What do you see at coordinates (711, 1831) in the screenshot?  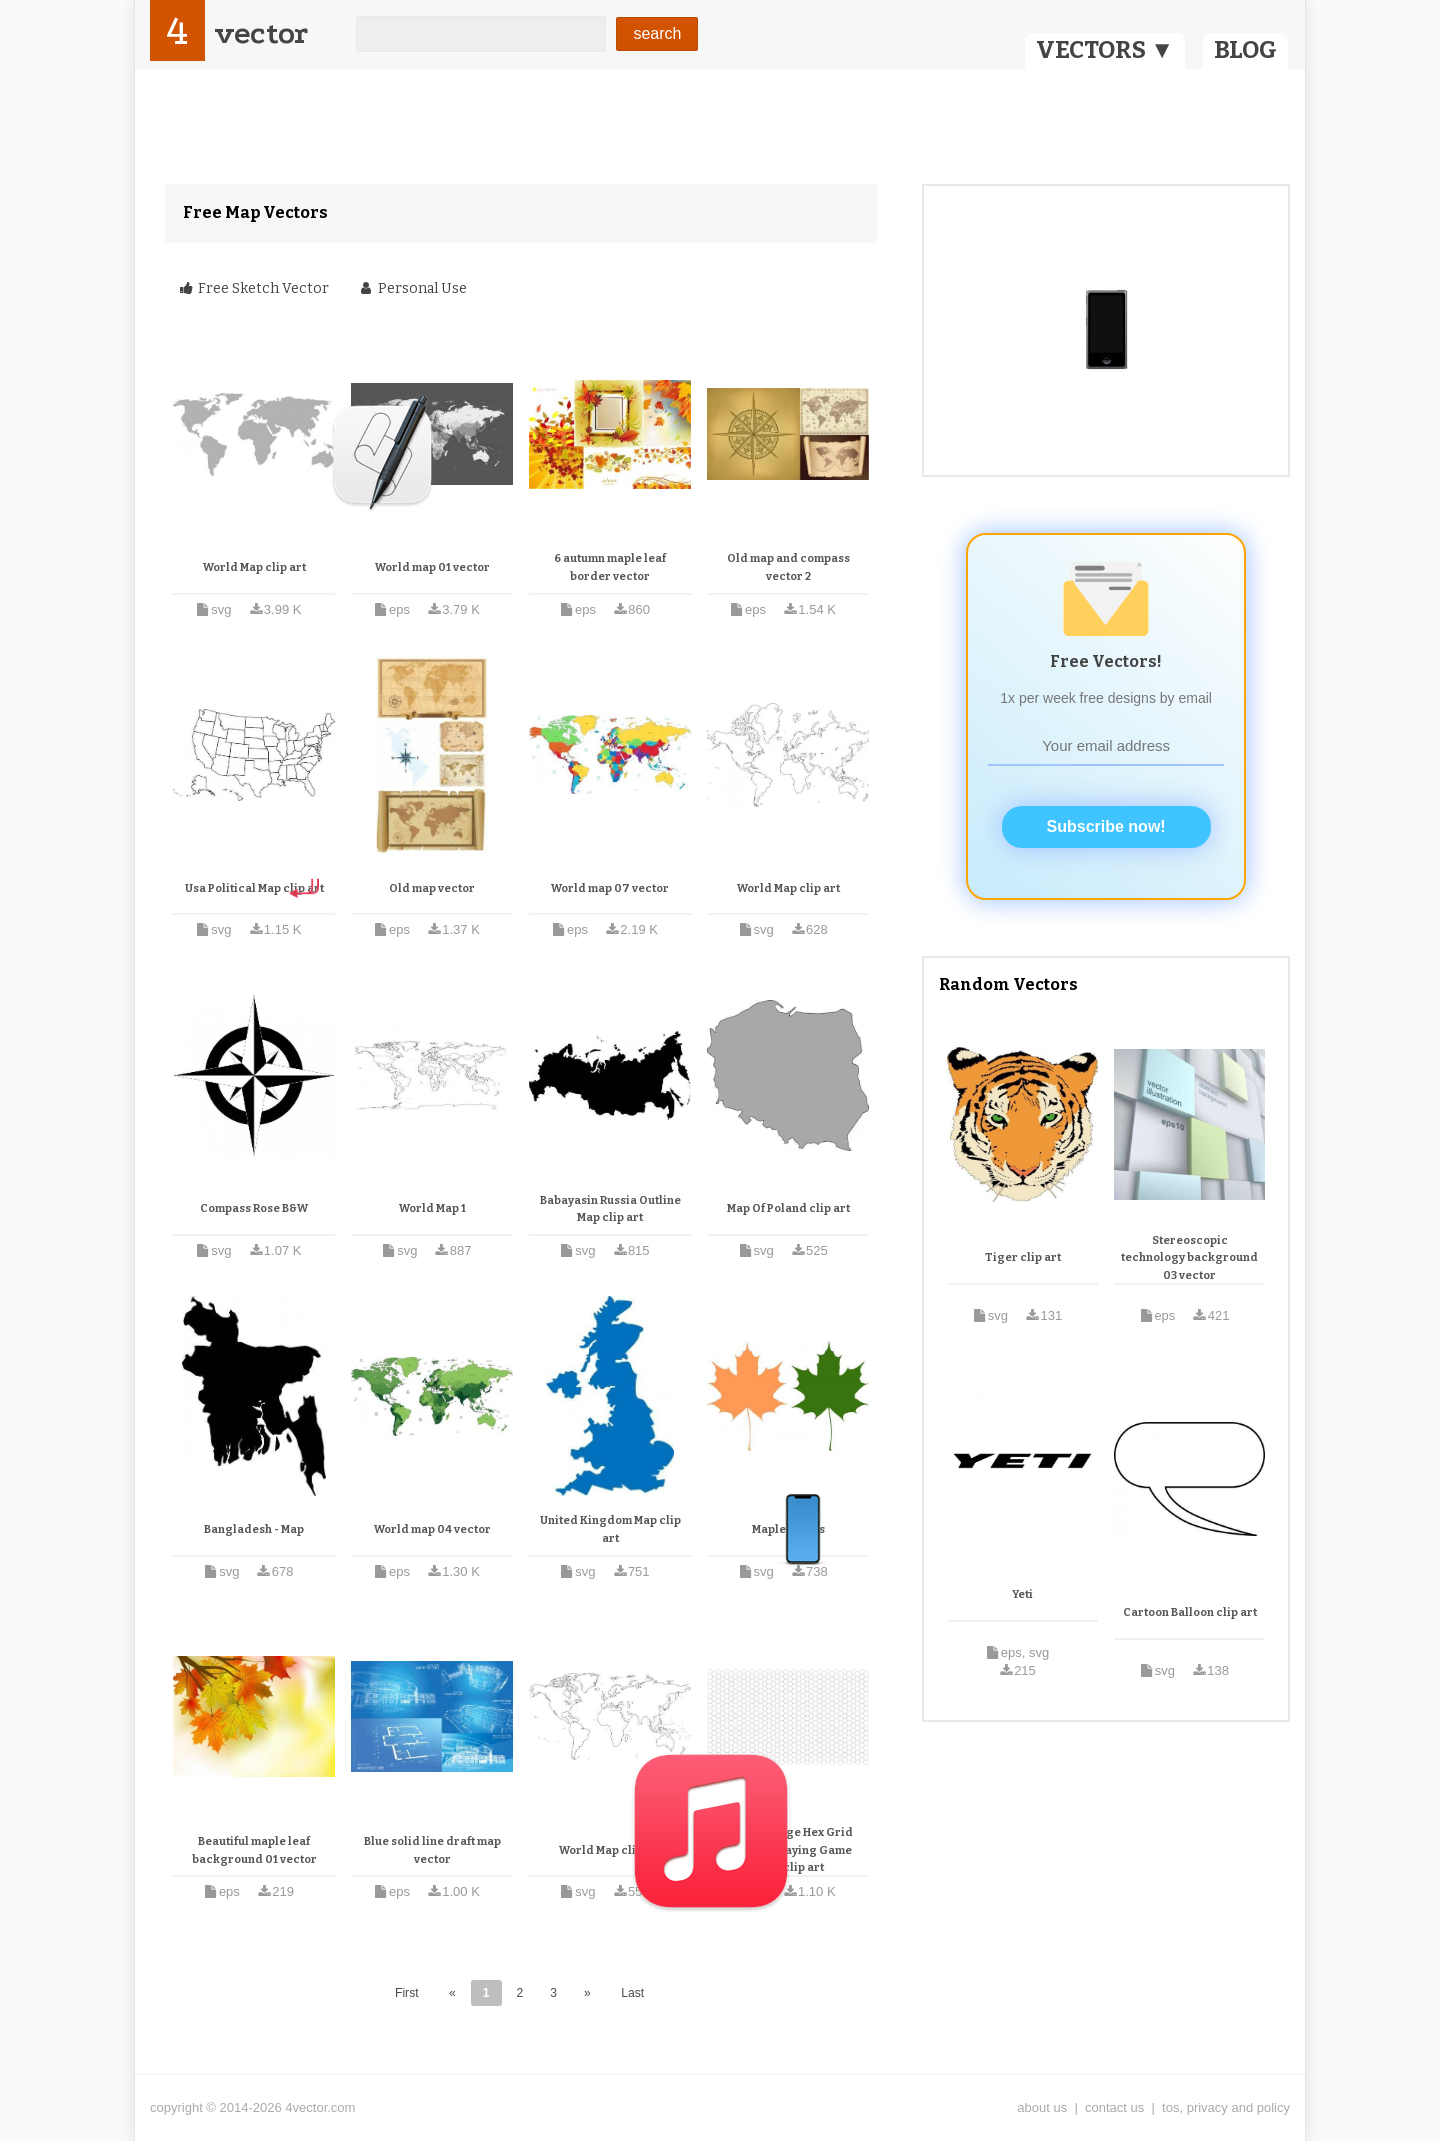 I see `open apple music app` at bounding box center [711, 1831].